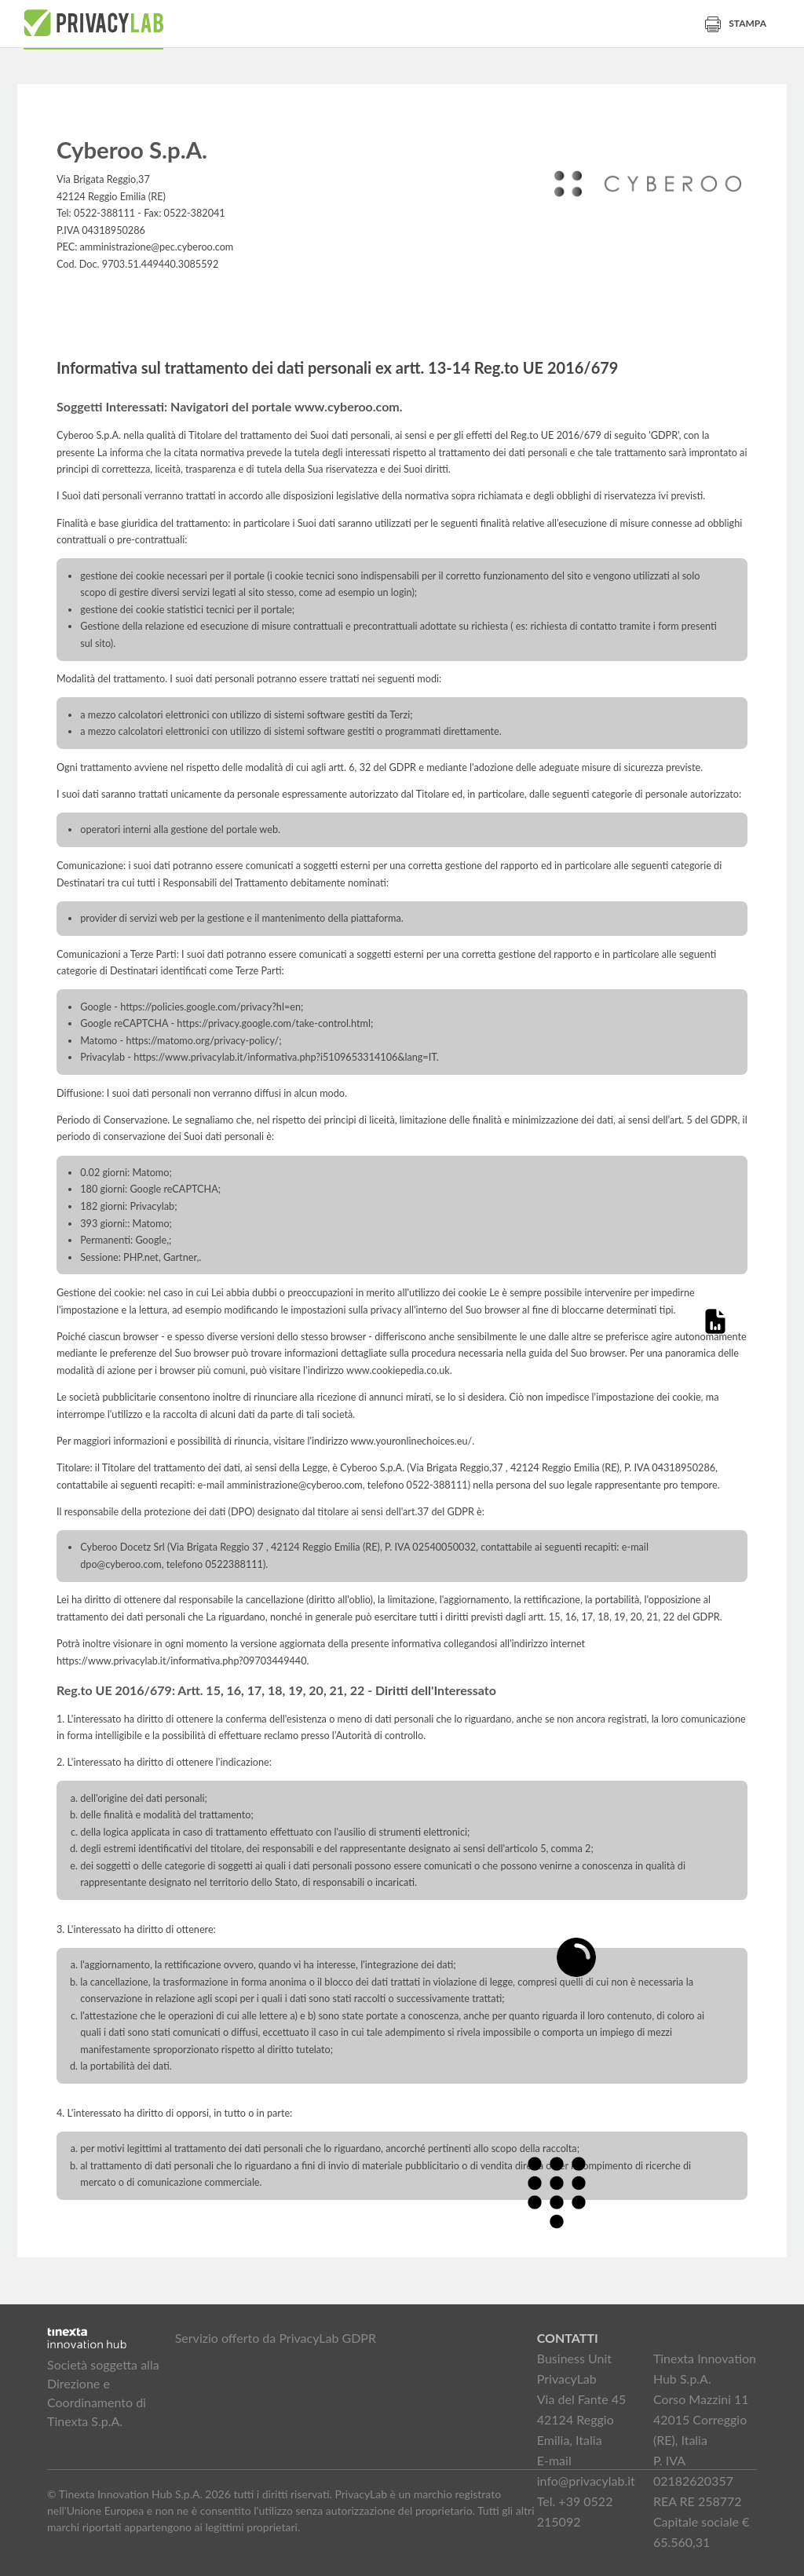  What do you see at coordinates (576, 1957) in the screenshot?
I see `apply inner shadow effect to top-right corner` at bounding box center [576, 1957].